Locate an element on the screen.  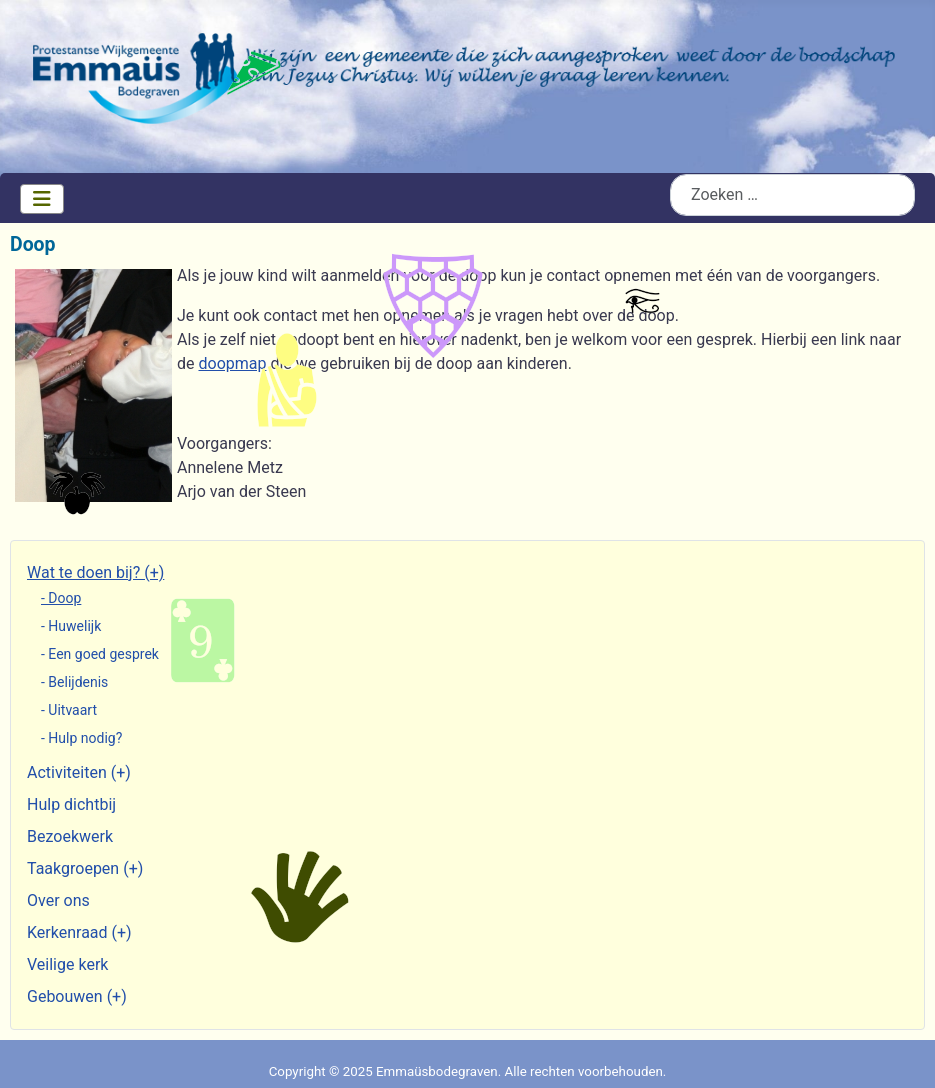
nine of clubs playing card is located at coordinates (202, 640).